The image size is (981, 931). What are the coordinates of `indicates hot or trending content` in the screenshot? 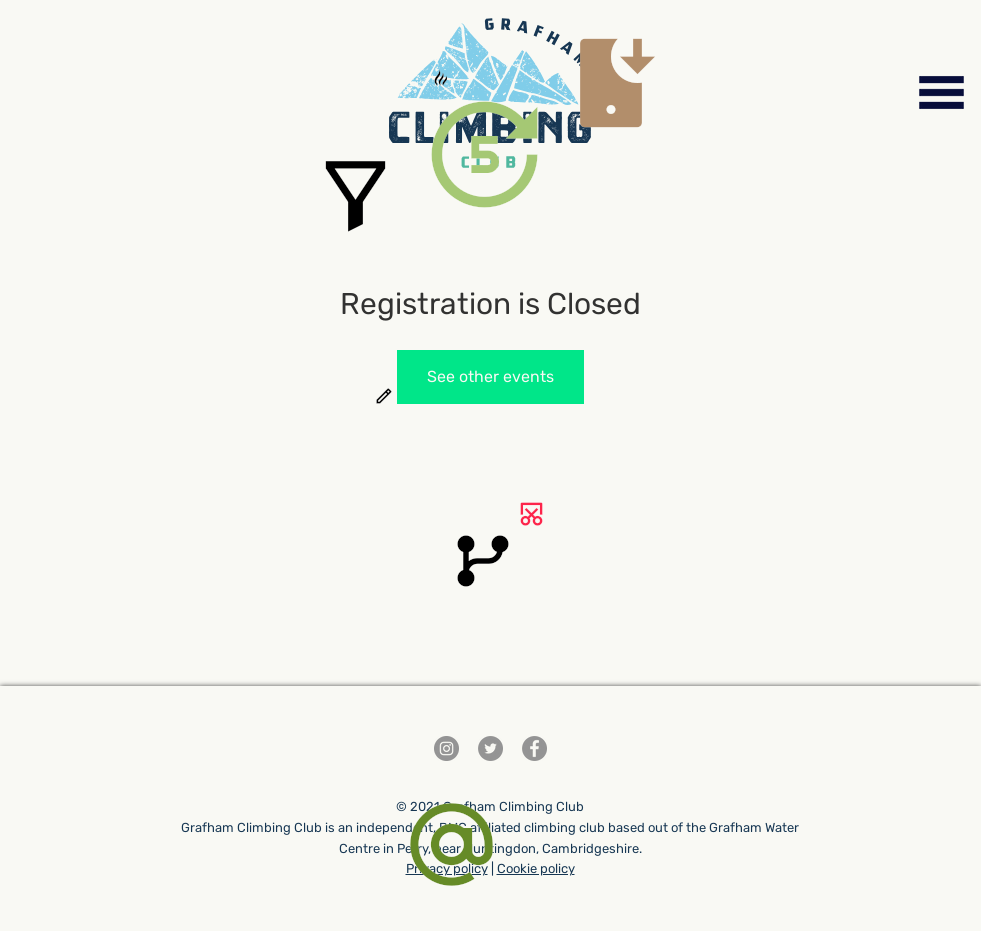 It's located at (441, 78).